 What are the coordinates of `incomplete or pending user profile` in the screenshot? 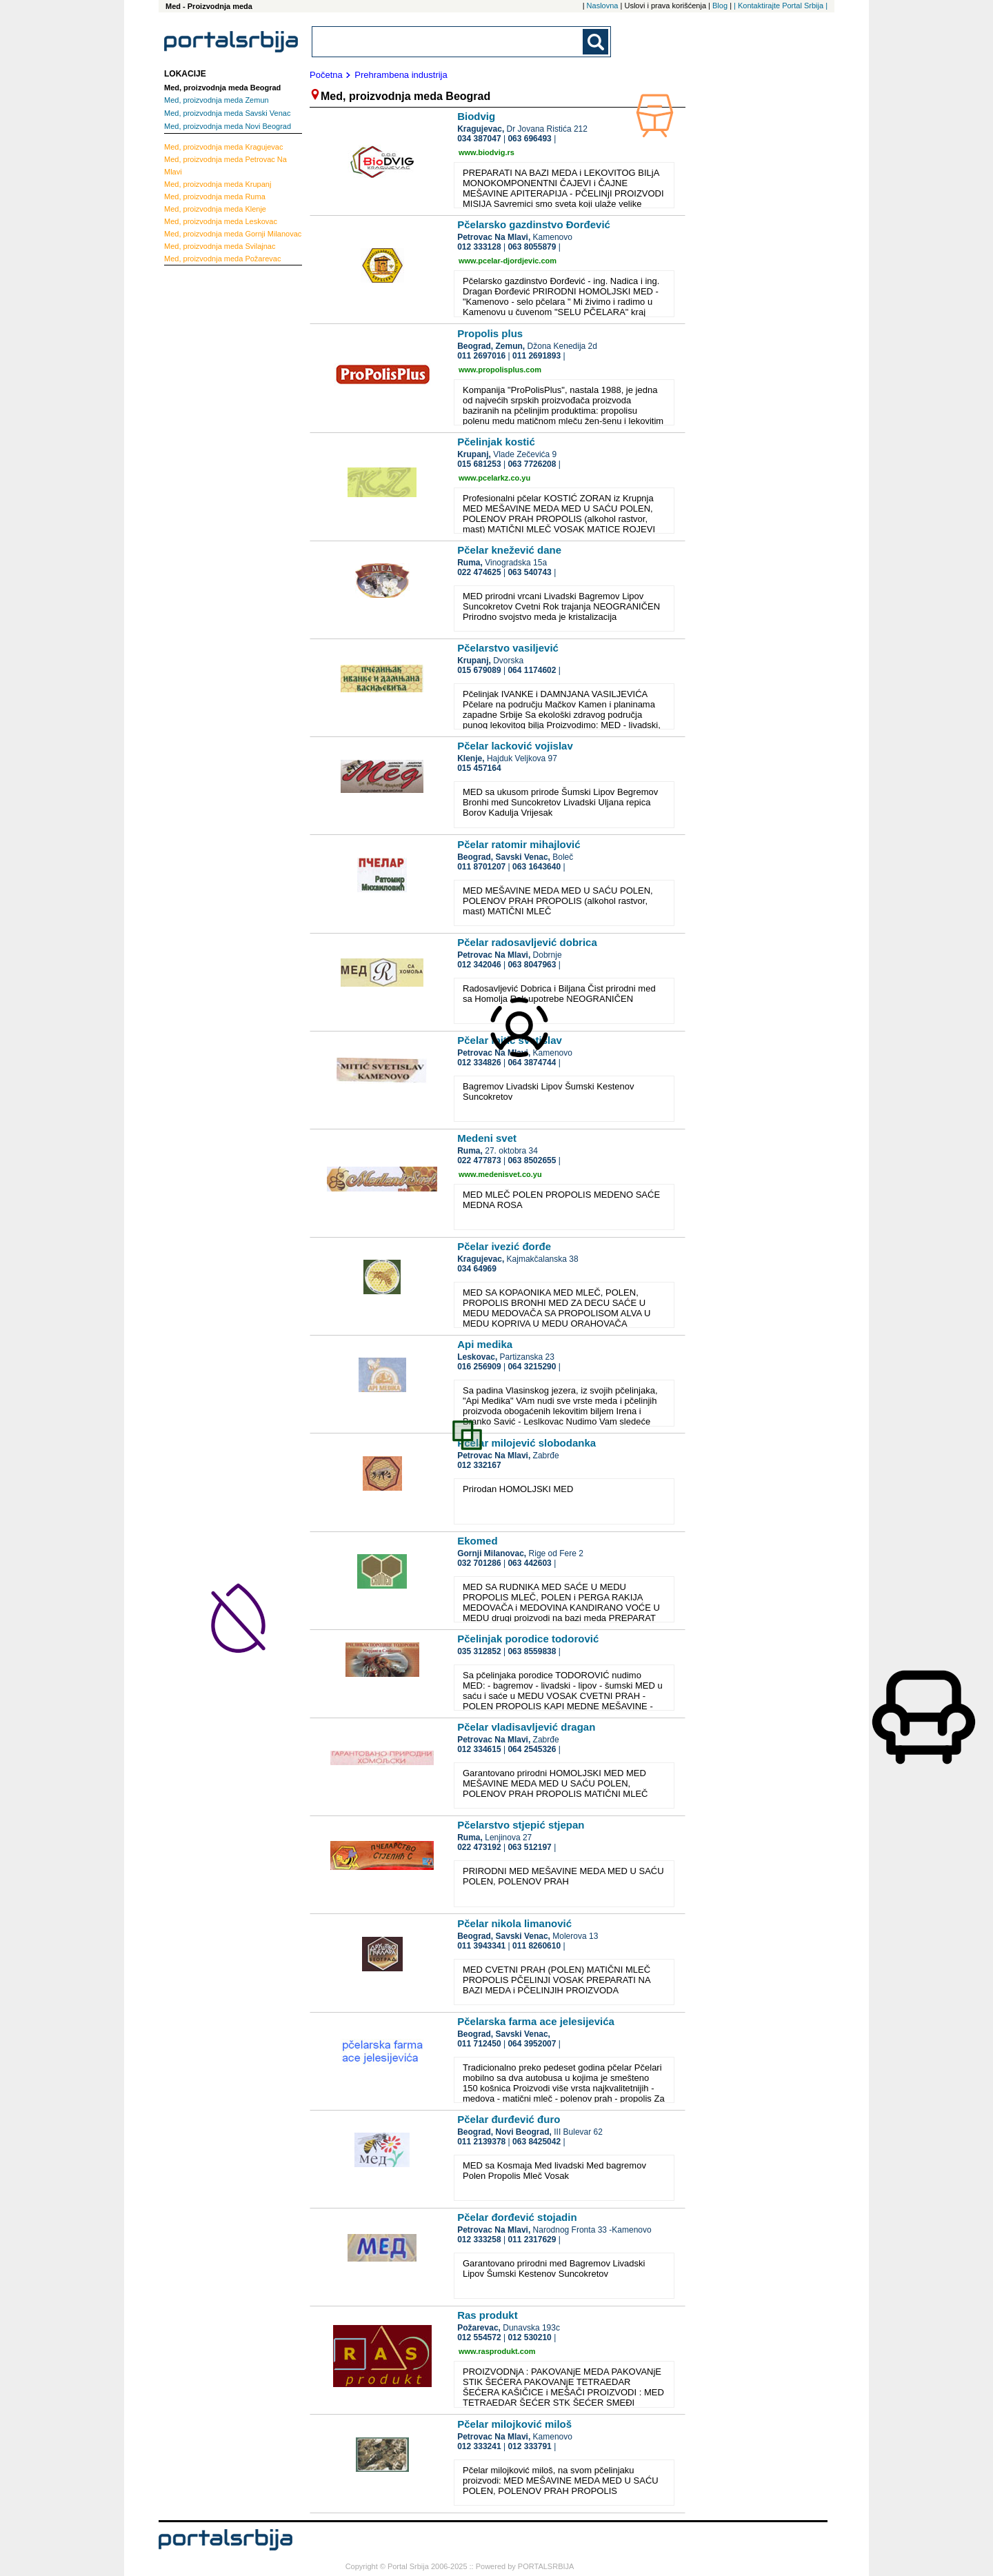 It's located at (519, 1027).